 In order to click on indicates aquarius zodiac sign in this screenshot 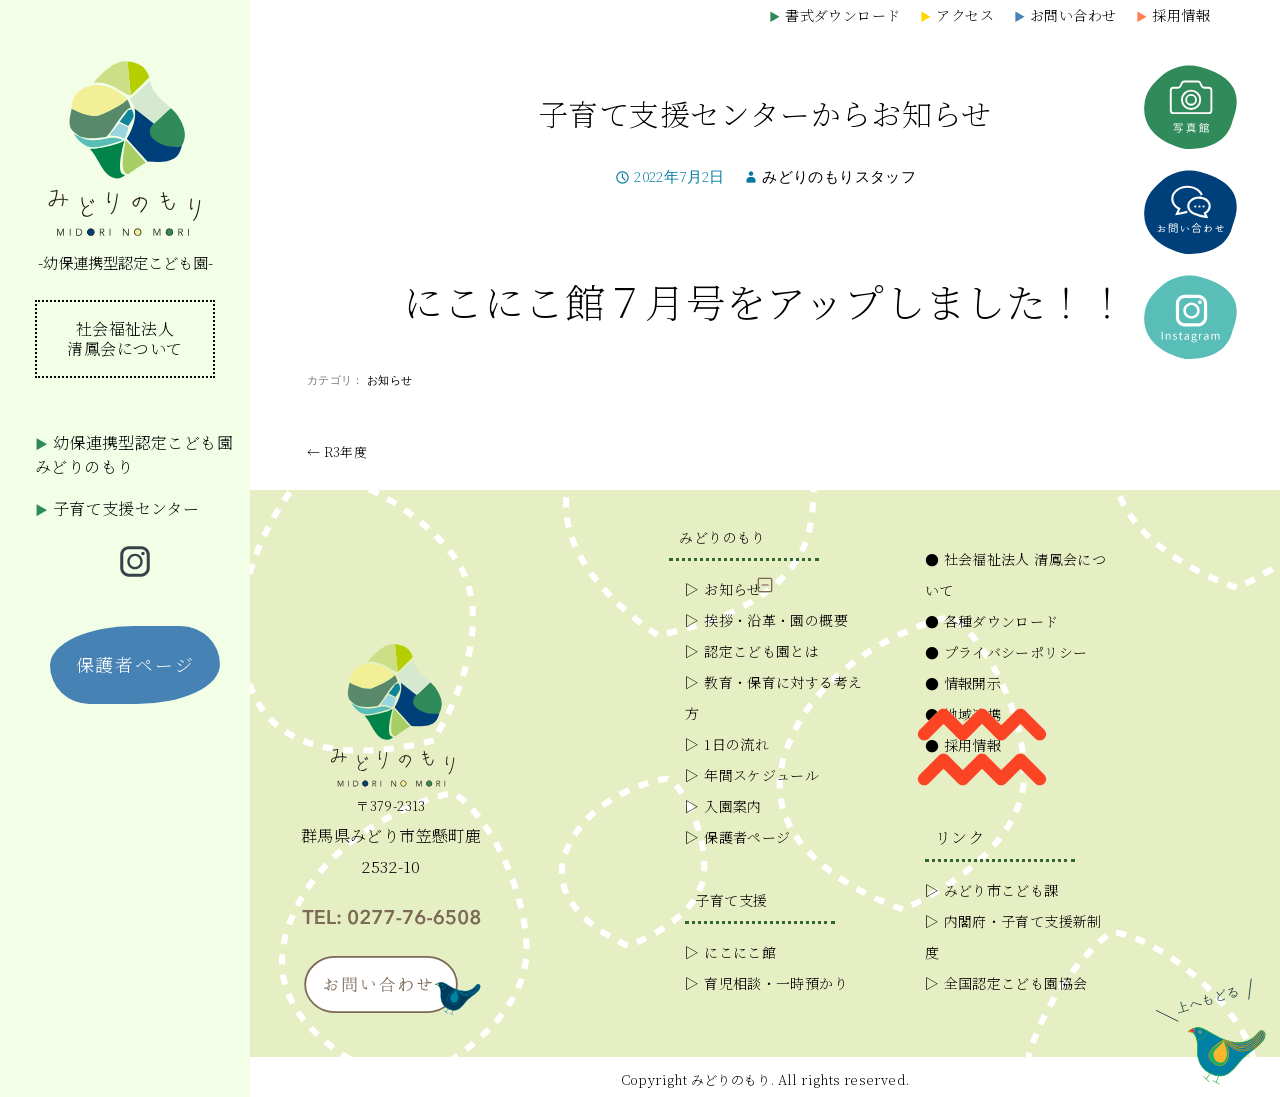, I will do `click(982, 747)`.